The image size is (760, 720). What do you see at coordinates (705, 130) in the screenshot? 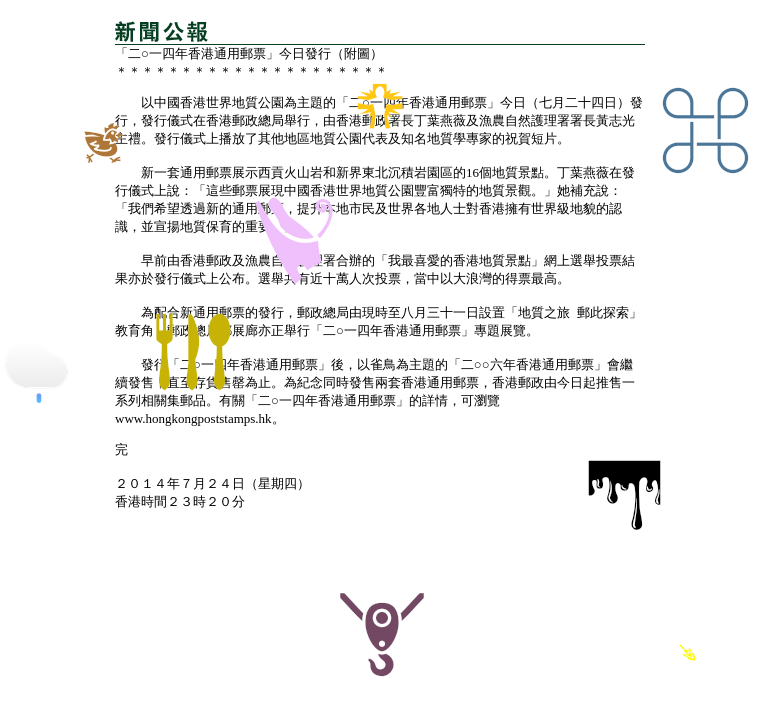
I see `command key modifier (mac keyboard shortcut)` at bounding box center [705, 130].